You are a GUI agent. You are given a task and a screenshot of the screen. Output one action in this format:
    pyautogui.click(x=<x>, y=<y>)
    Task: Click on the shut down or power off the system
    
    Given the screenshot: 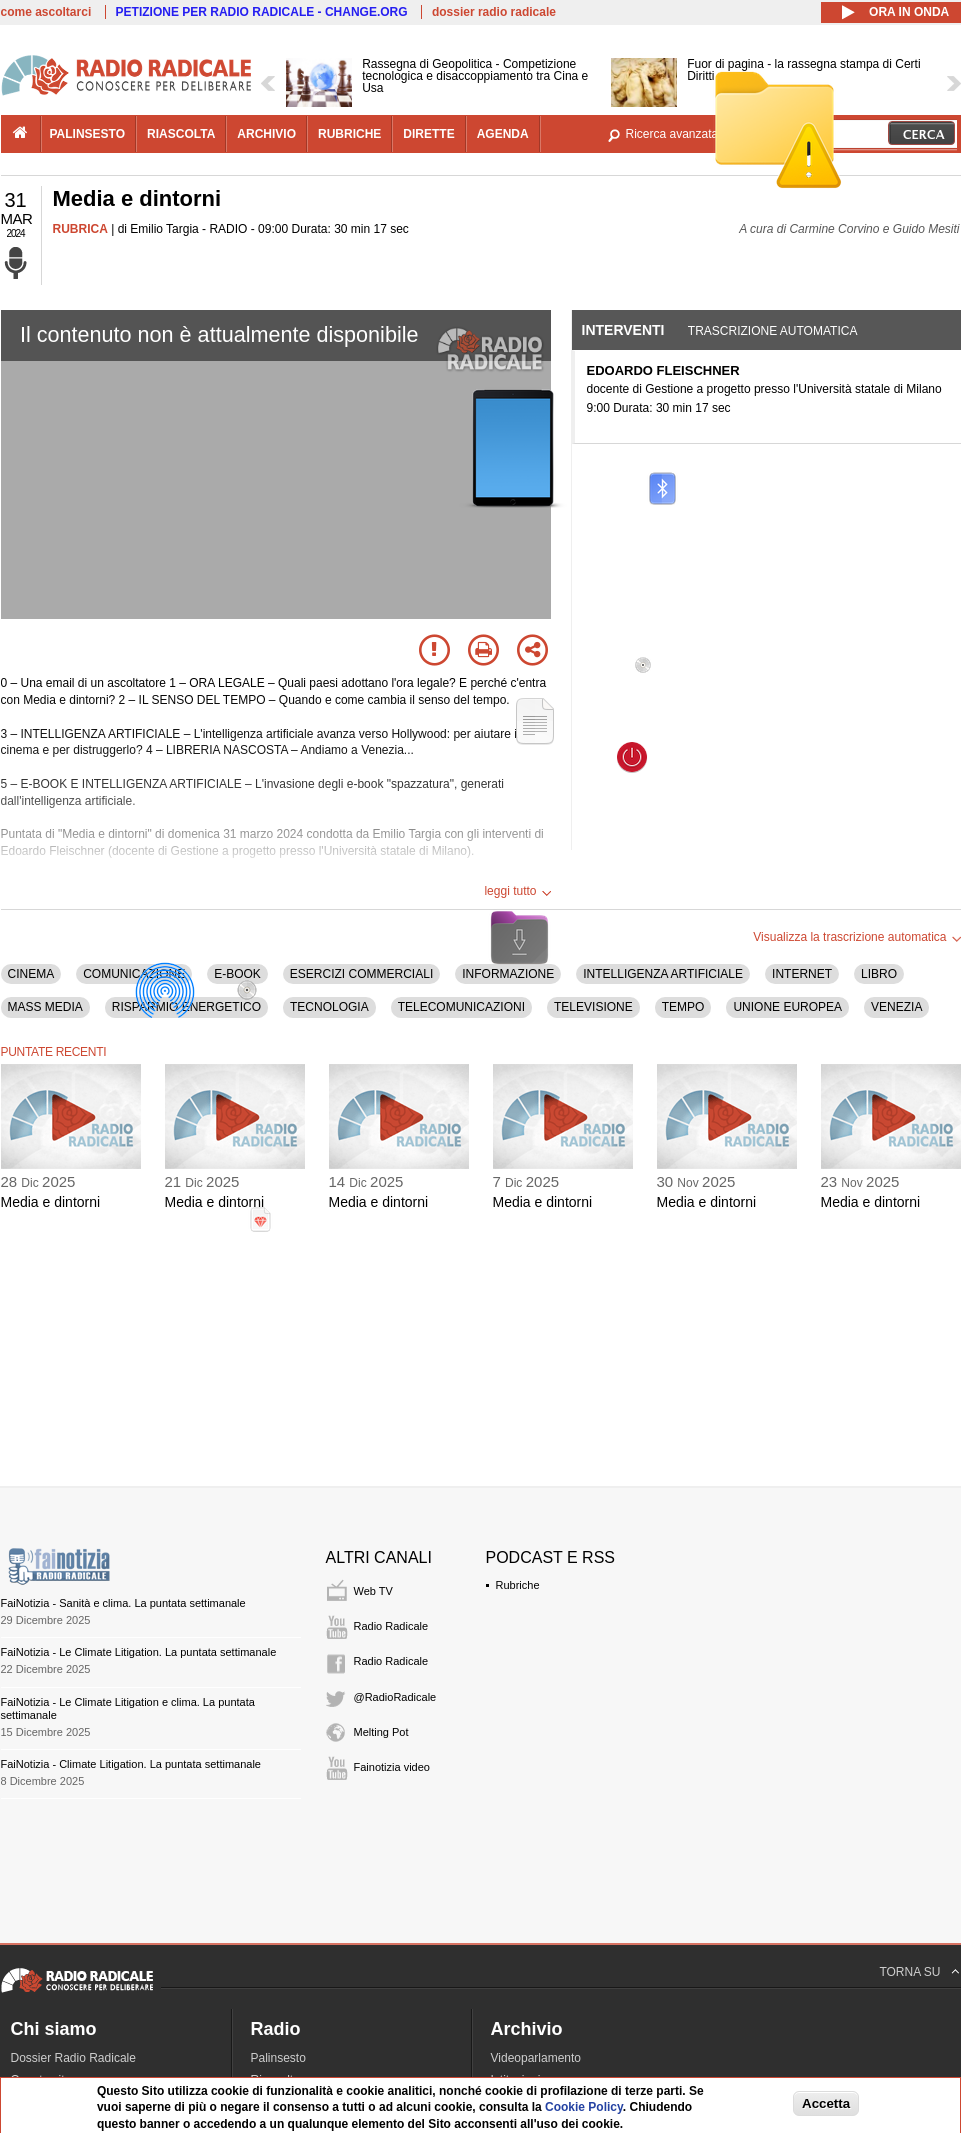 What is the action you would take?
    pyautogui.click(x=632, y=757)
    